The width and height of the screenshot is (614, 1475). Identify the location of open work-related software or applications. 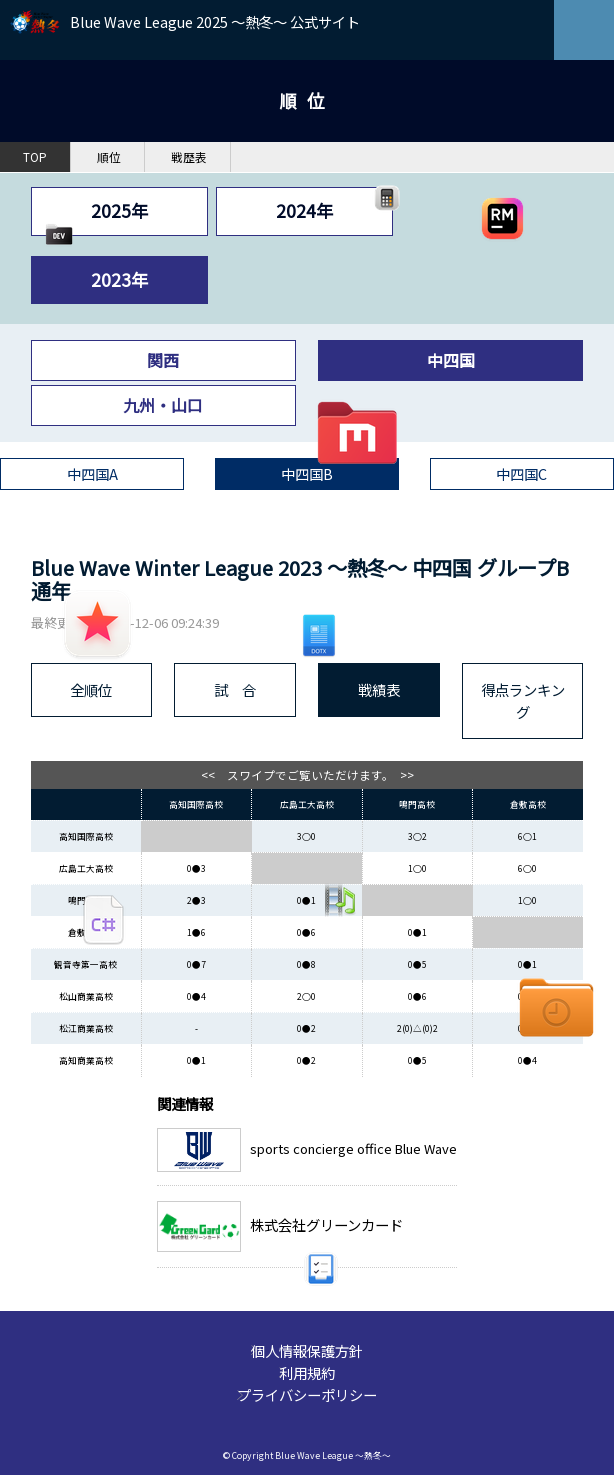
(321, 1269).